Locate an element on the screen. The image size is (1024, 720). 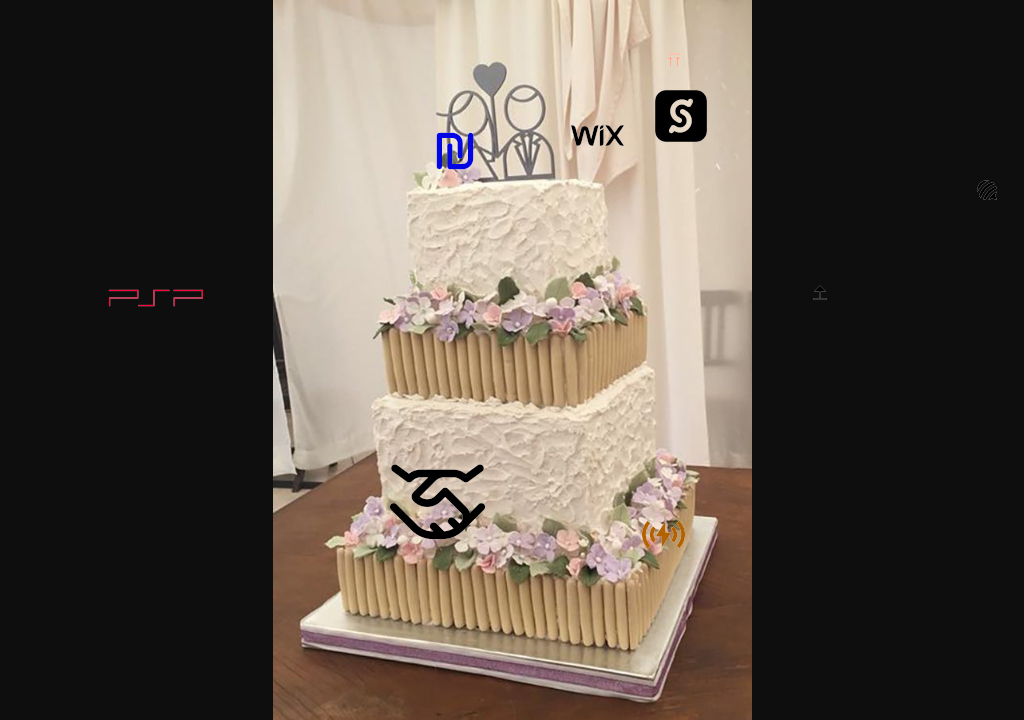
visit or connect to wix website builder is located at coordinates (597, 135).